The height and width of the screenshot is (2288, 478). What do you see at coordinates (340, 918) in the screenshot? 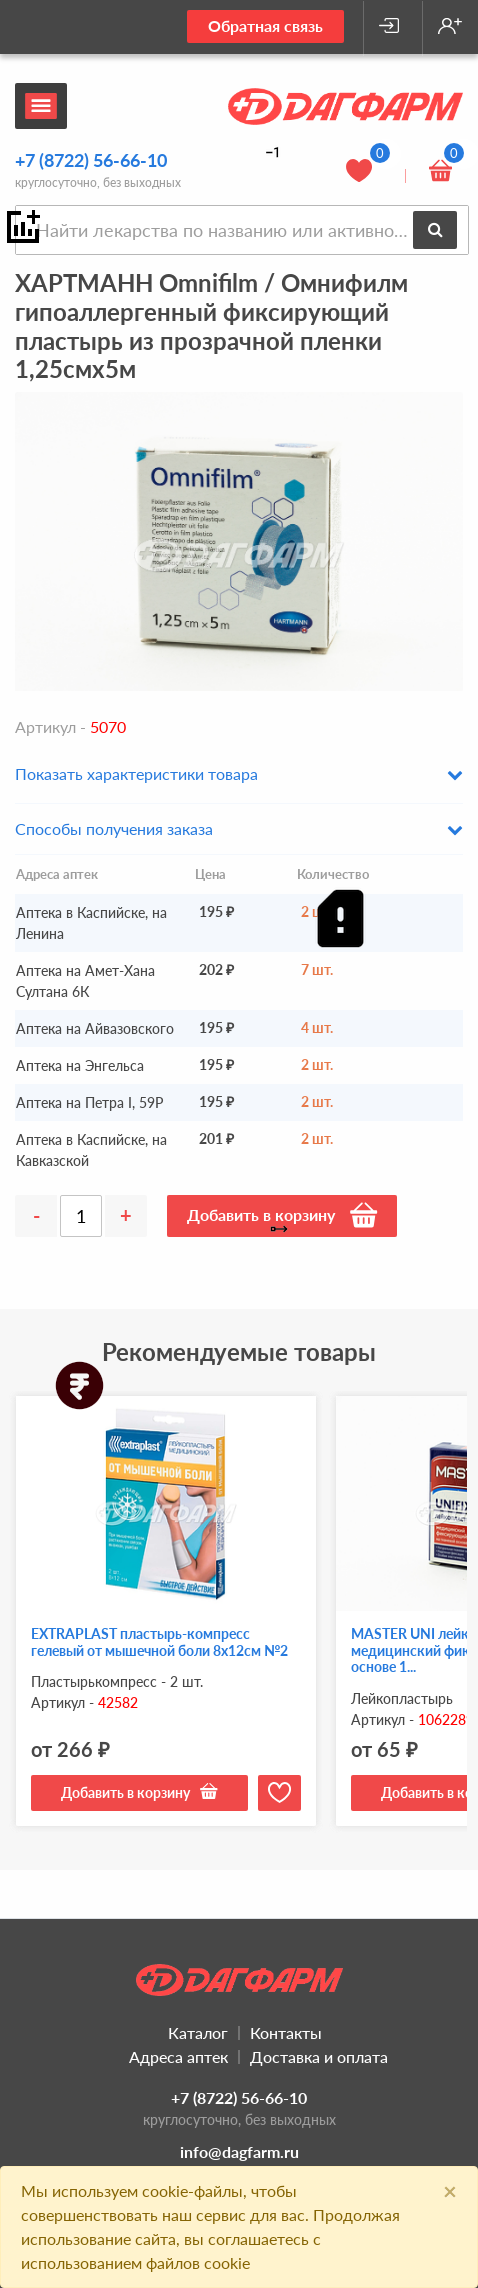
I see `indicates an issue with the SD card` at bounding box center [340, 918].